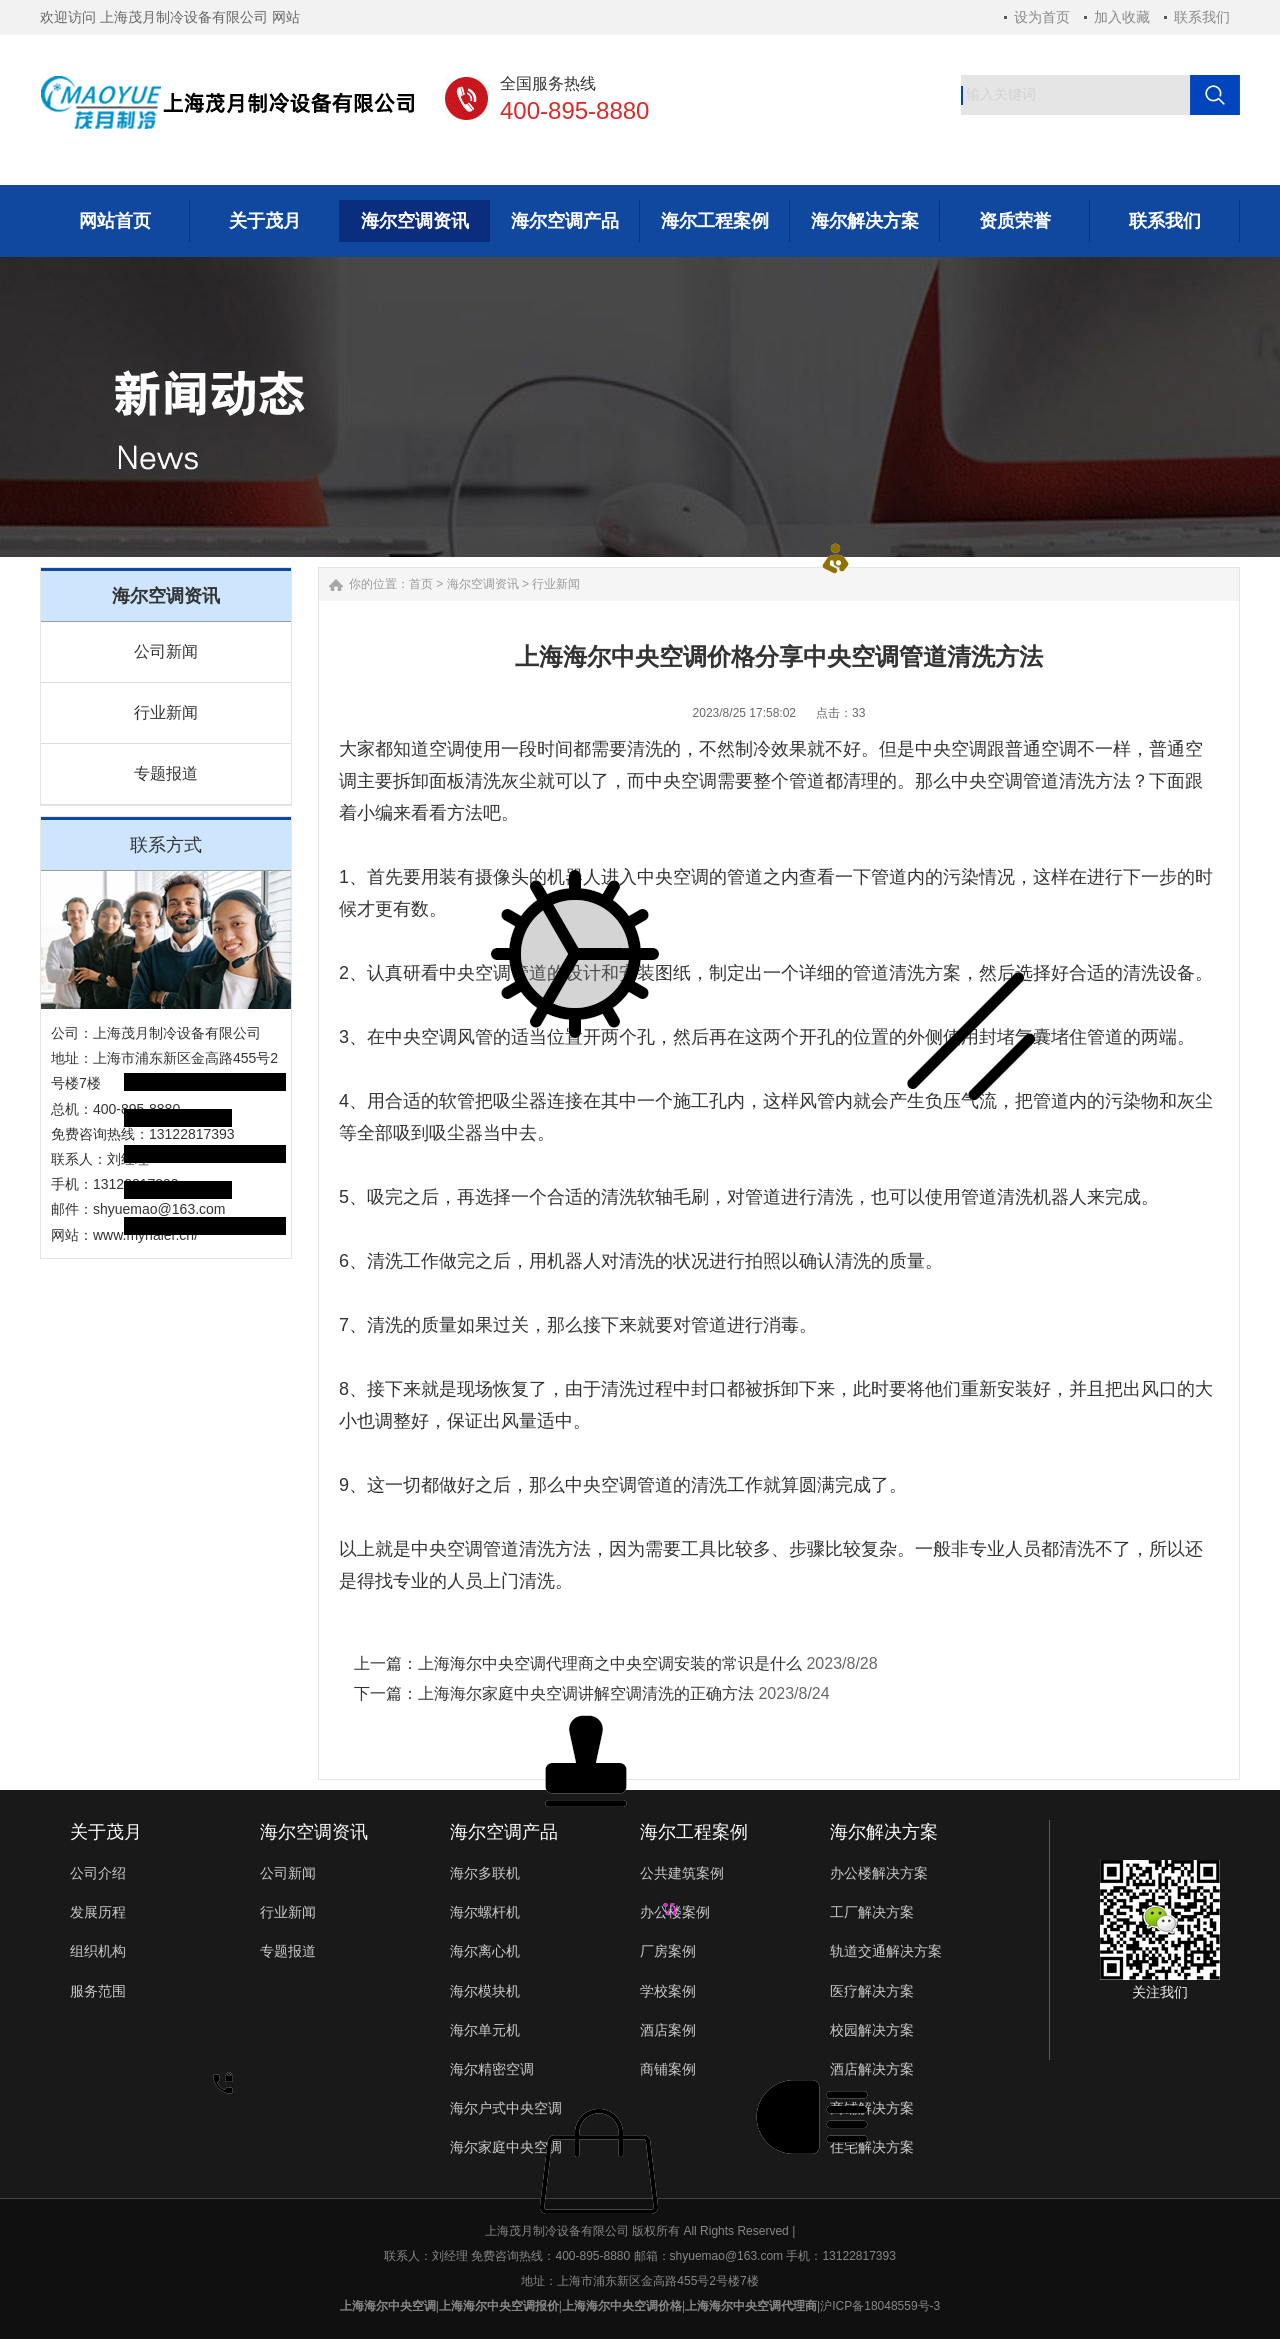  What do you see at coordinates (599, 2168) in the screenshot?
I see `access shopping bag or cart` at bounding box center [599, 2168].